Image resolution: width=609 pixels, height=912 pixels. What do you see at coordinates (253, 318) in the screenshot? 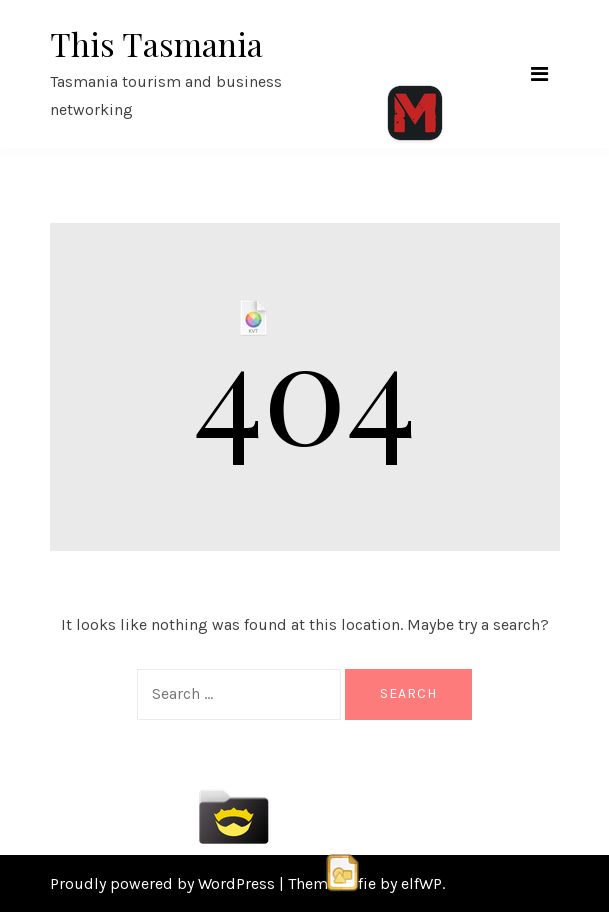
I see `a KVT text file associated with Krita vector graphics` at bounding box center [253, 318].